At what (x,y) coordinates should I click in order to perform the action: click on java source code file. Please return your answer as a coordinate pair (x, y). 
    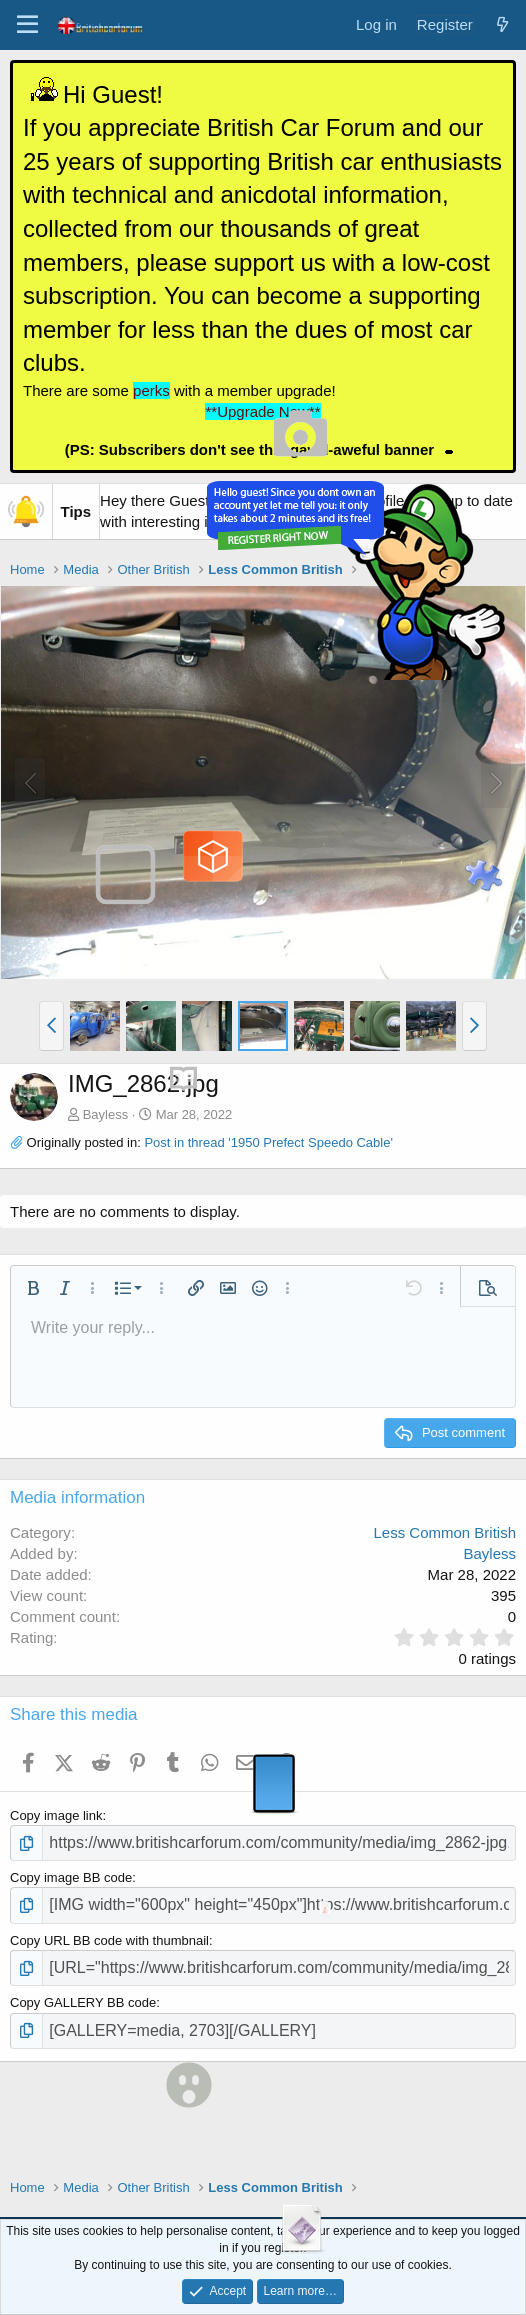
    Looking at the image, I should click on (325, 1908).